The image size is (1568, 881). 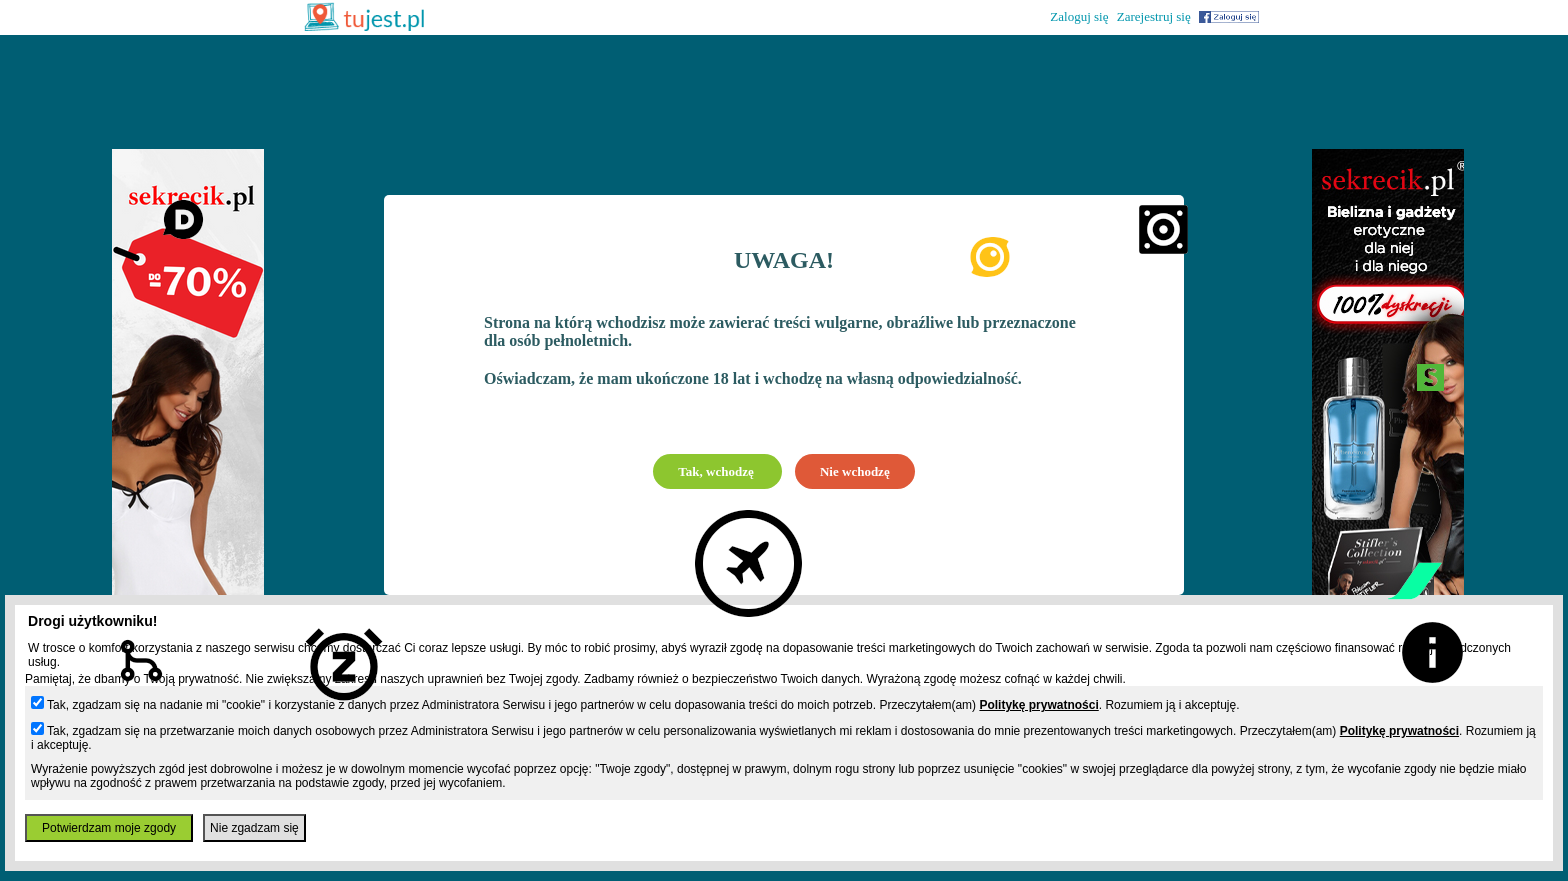 I want to click on view more information or details, so click(x=1432, y=652).